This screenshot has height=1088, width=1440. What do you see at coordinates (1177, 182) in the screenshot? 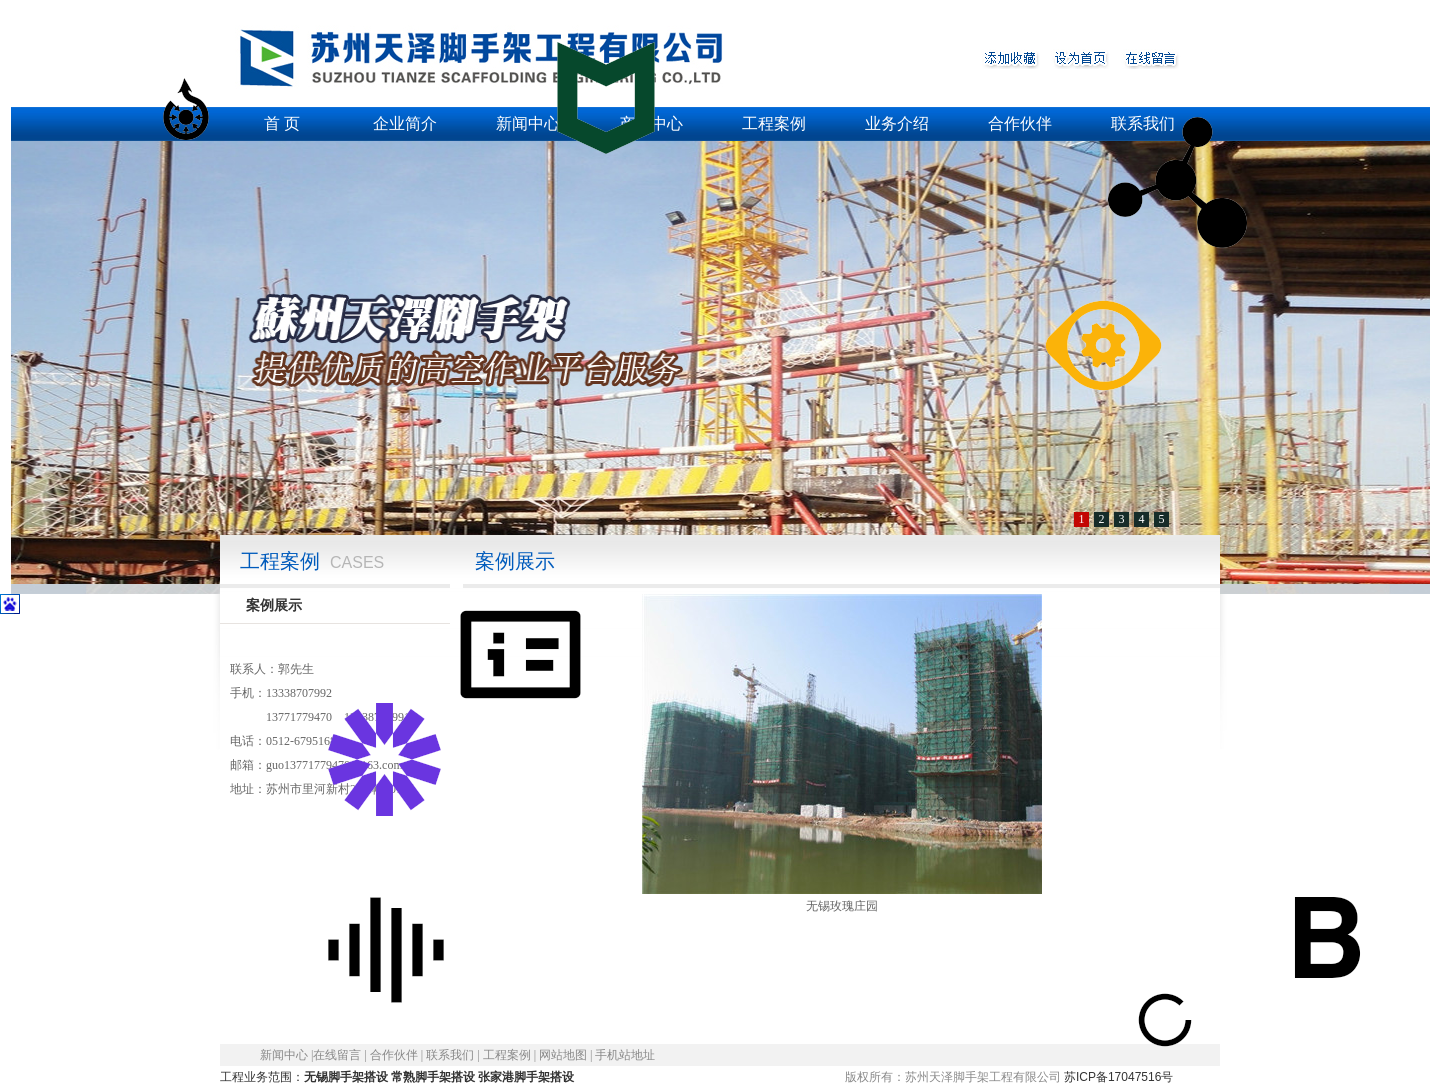
I see `moleculer microservices framework logo` at bounding box center [1177, 182].